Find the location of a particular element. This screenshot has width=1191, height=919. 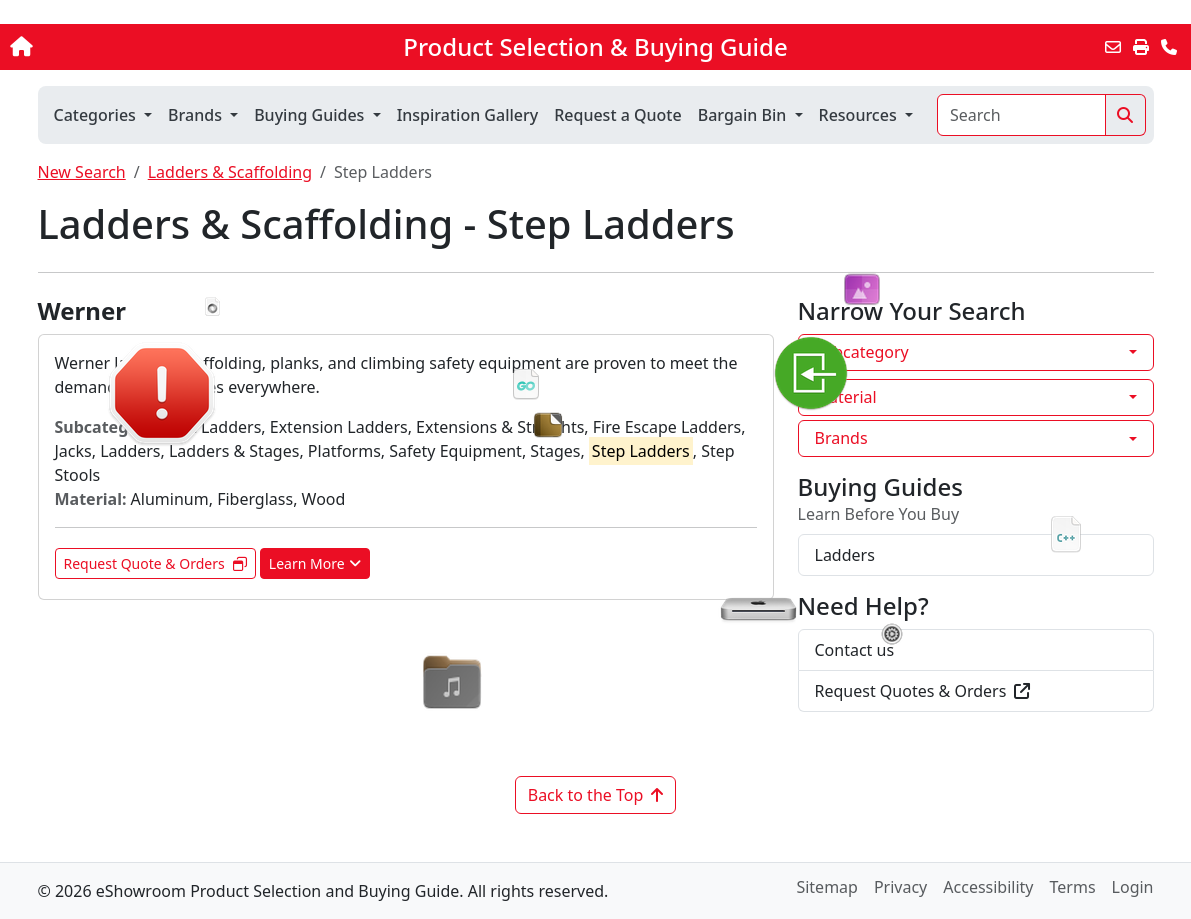

represents a mac mini device in system settings is located at coordinates (758, 597).